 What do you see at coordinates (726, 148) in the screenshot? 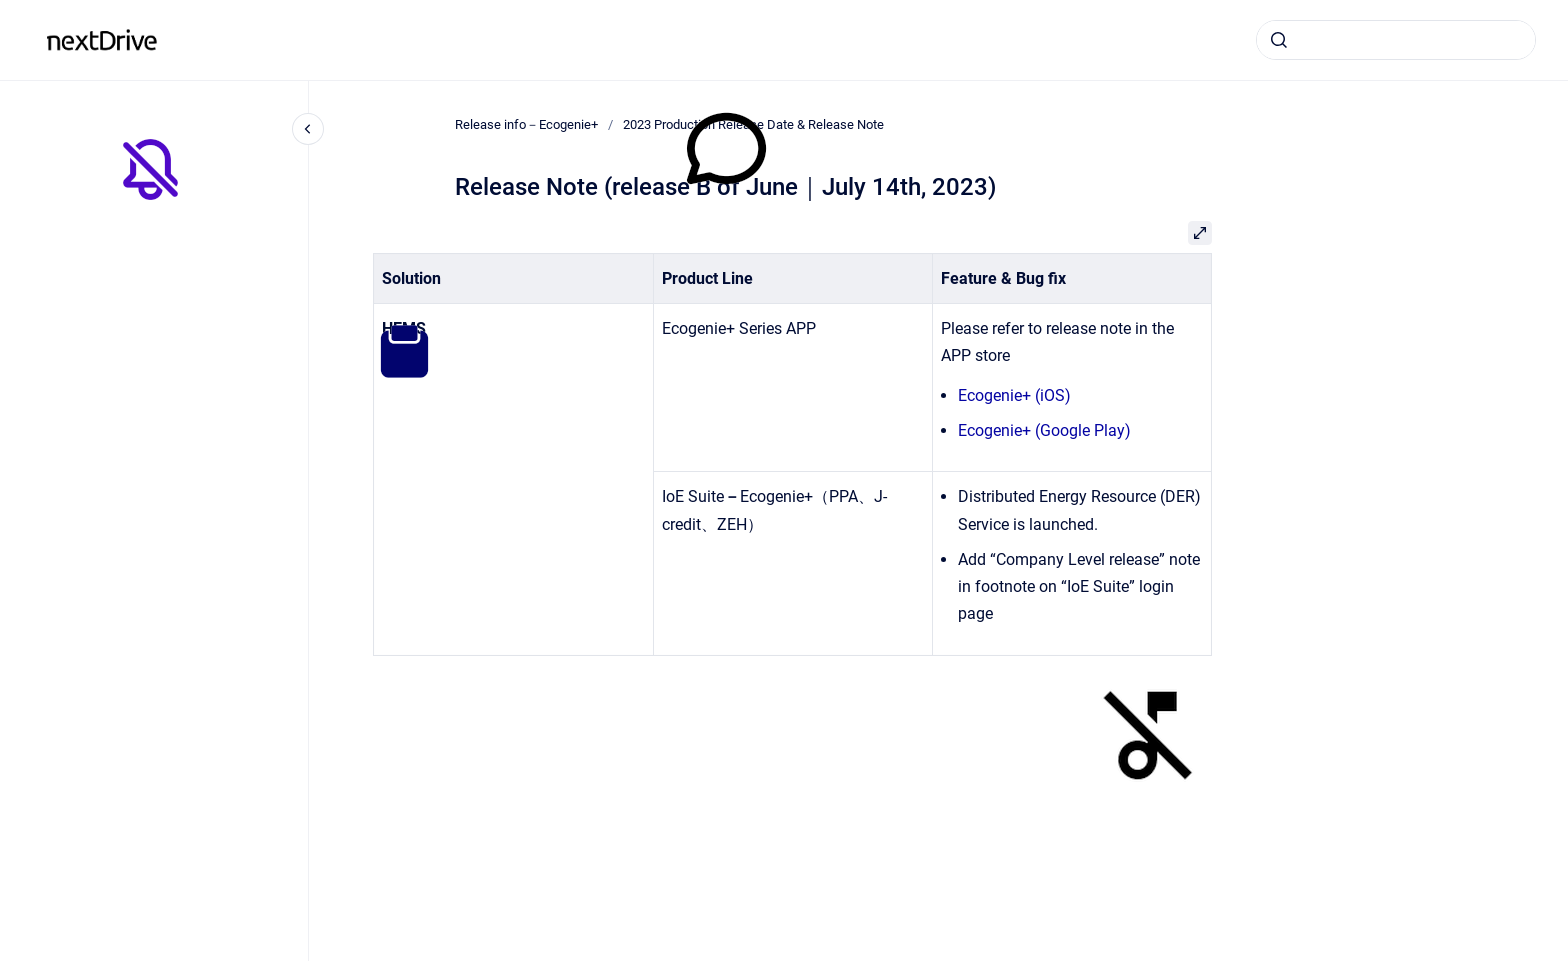
I see `open messaging or chat` at bounding box center [726, 148].